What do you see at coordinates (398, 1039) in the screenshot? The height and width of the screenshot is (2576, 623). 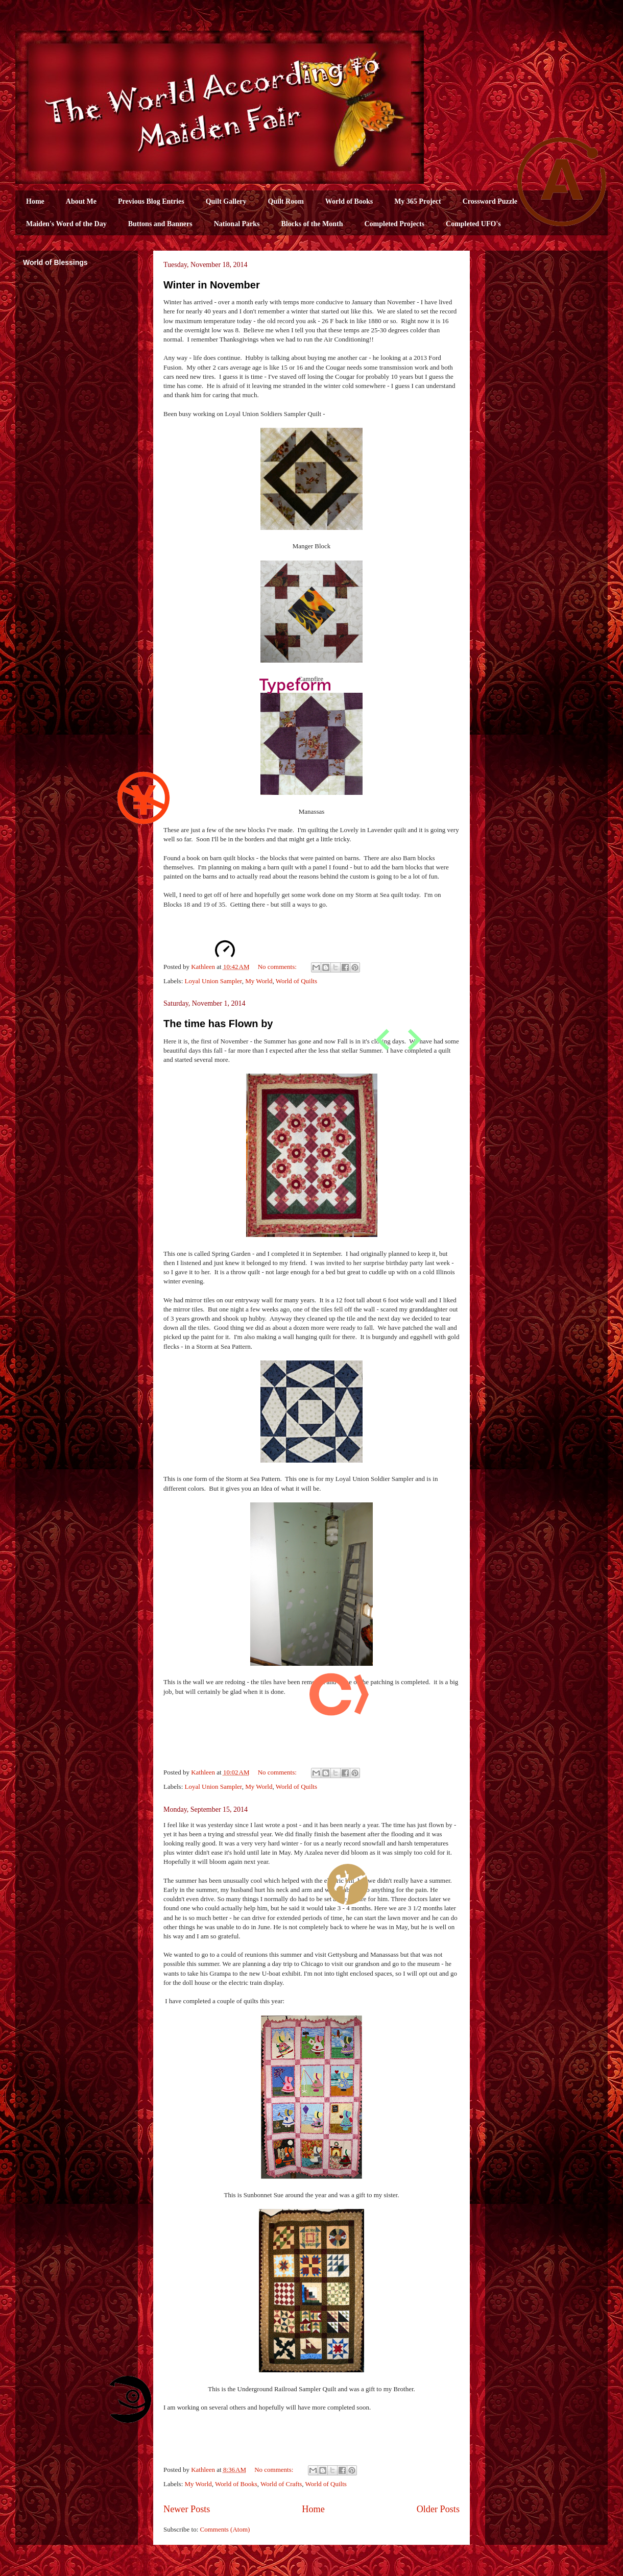 I see `view or edit source code` at bounding box center [398, 1039].